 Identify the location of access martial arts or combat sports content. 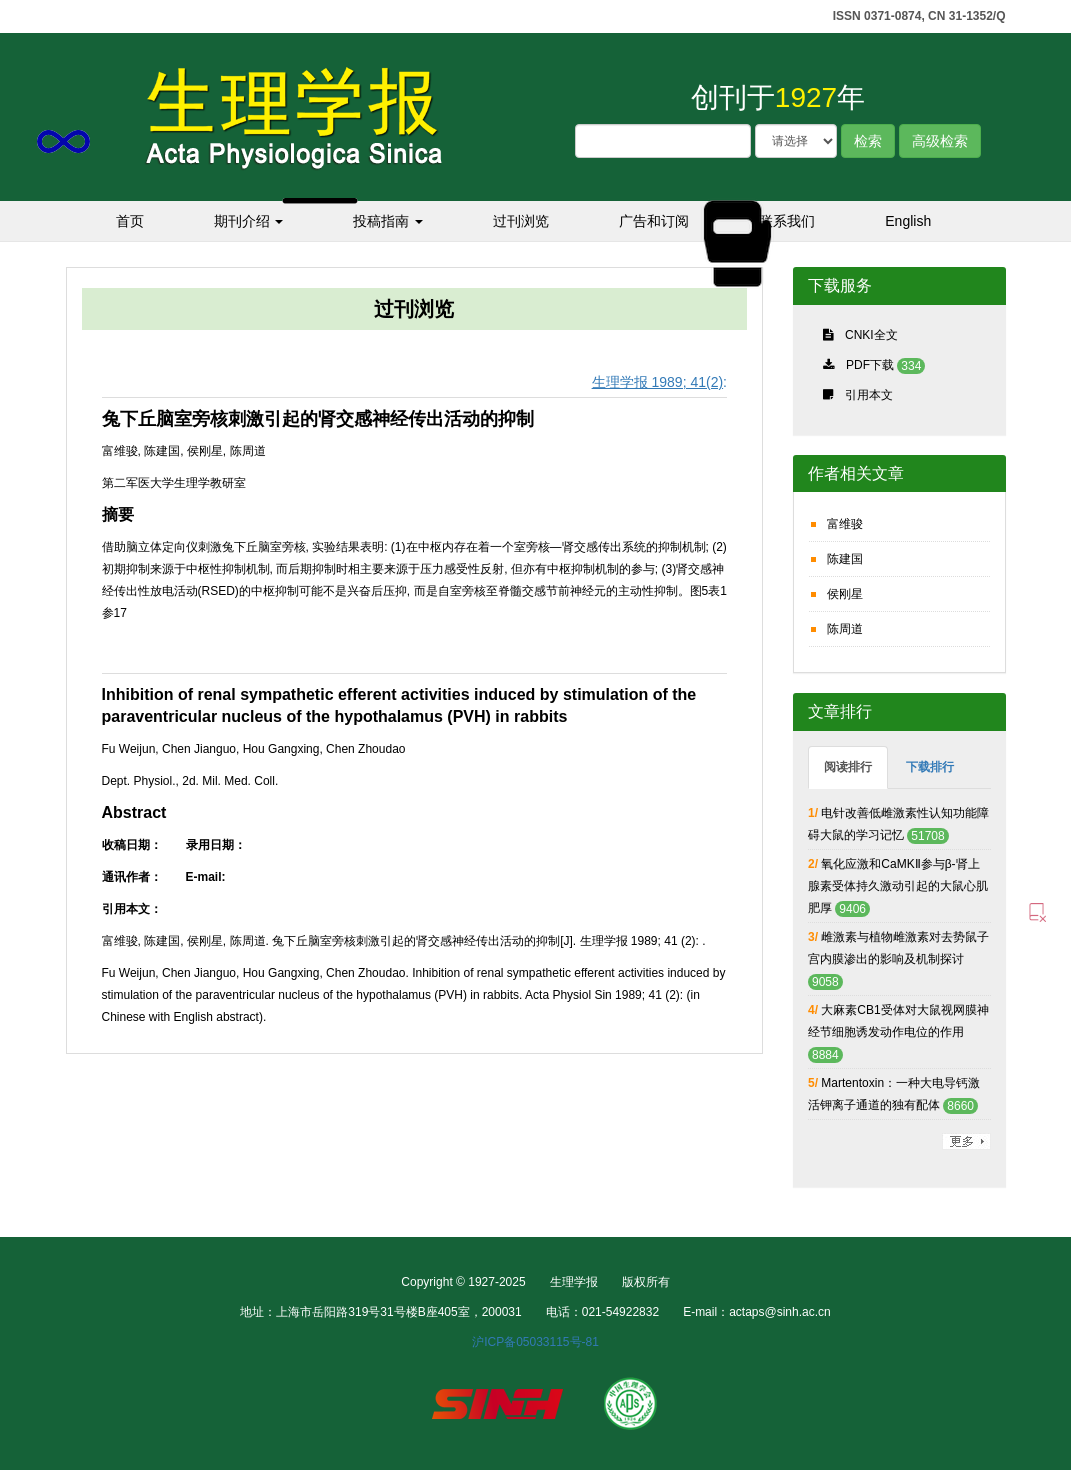
(737, 243).